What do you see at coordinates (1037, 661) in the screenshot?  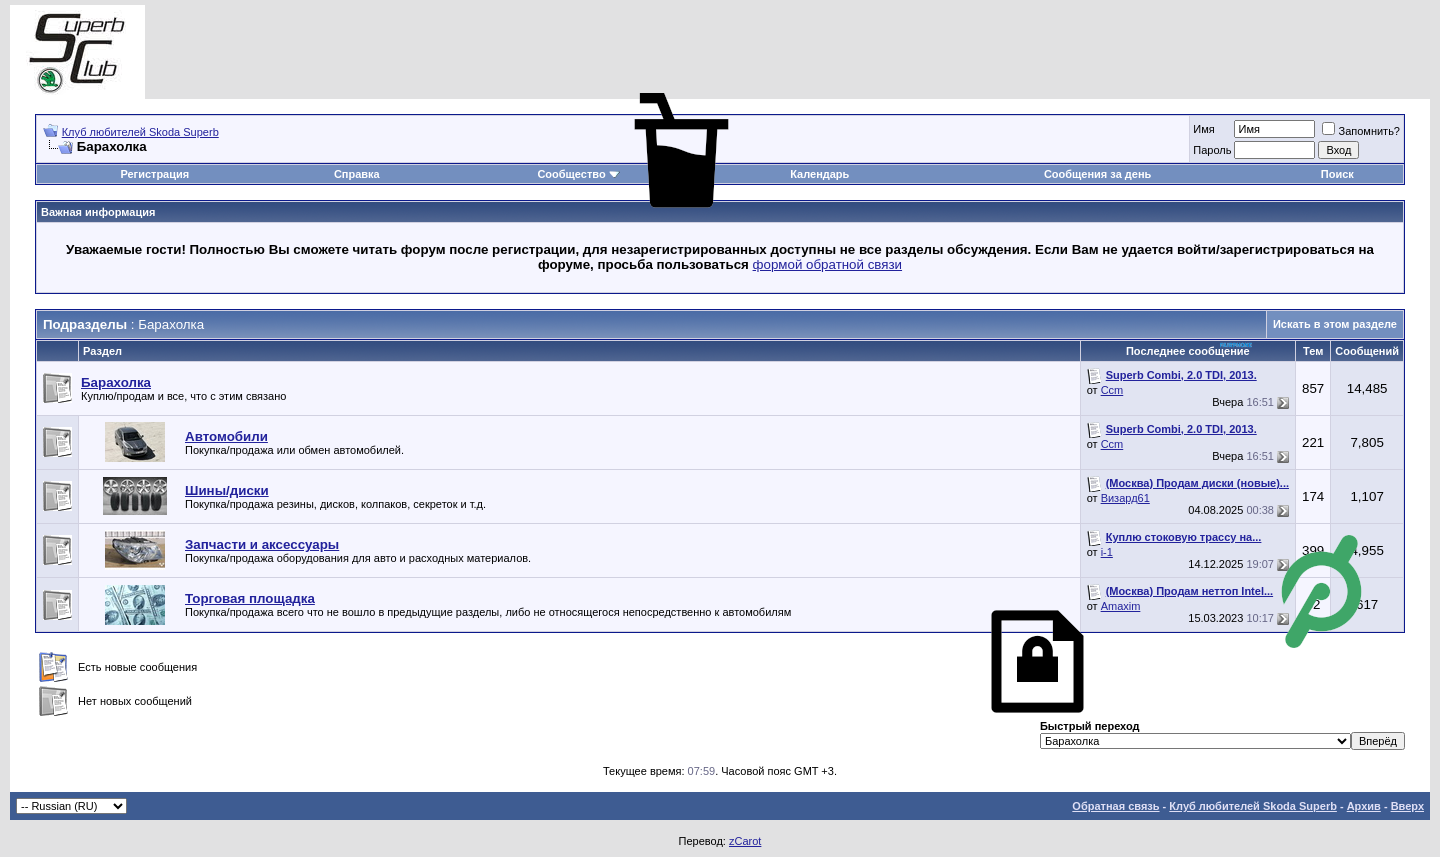 I see `view a locked or protected file` at bounding box center [1037, 661].